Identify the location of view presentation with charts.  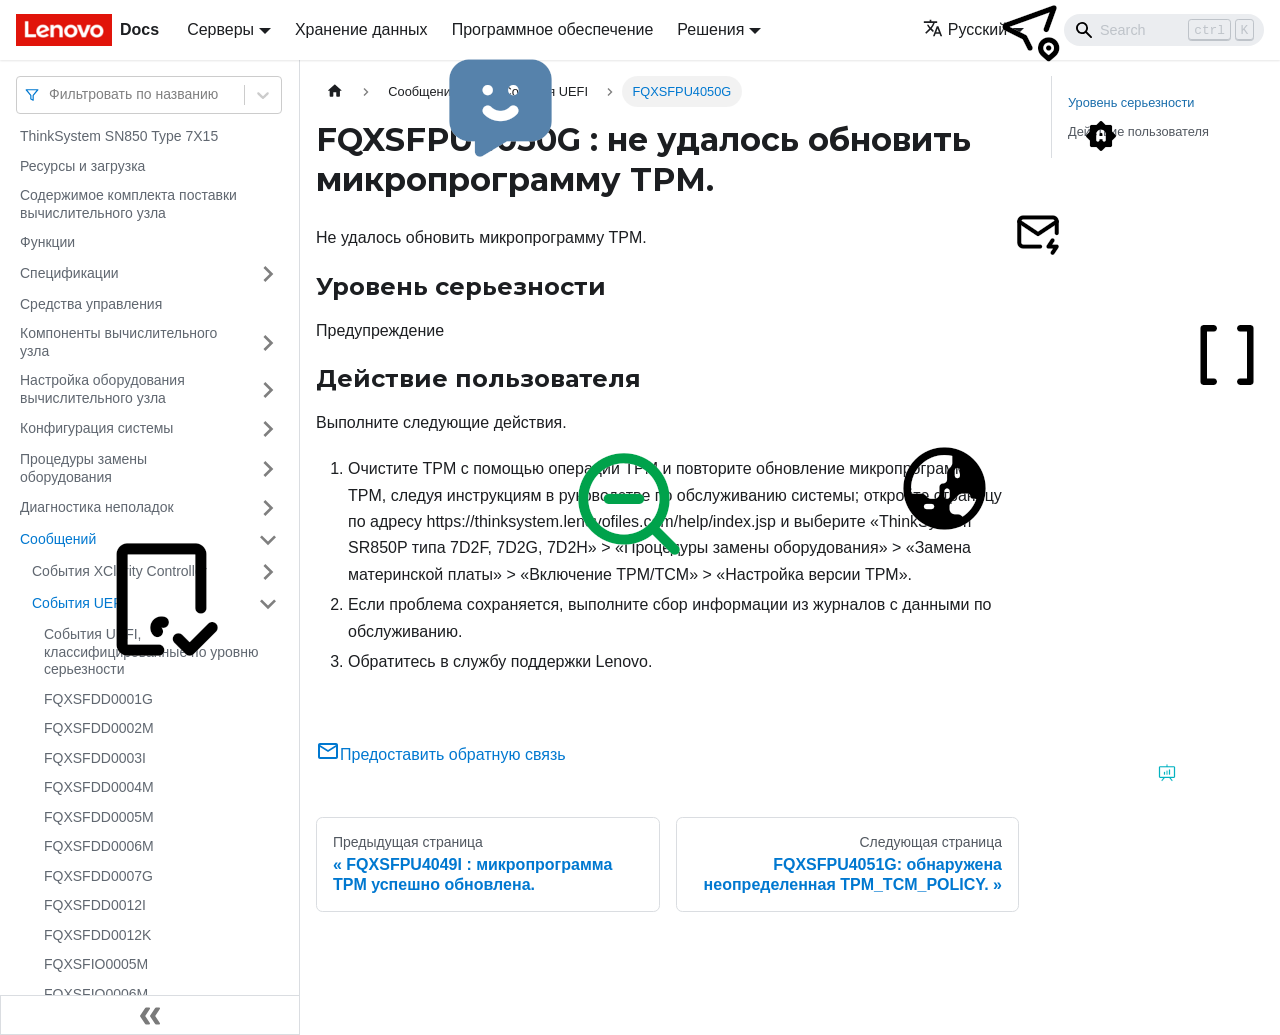
(1167, 773).